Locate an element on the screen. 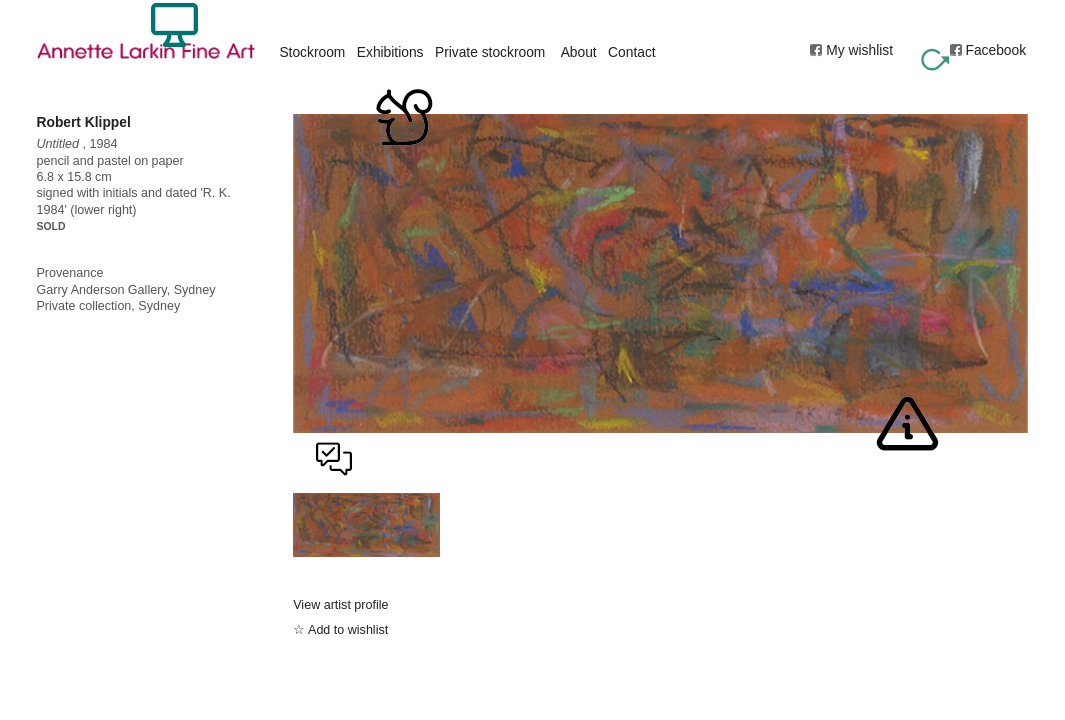 This screenshot has width=1065, height=720. access GitHub's saved or stashed content is located at coordinates (403, 116).